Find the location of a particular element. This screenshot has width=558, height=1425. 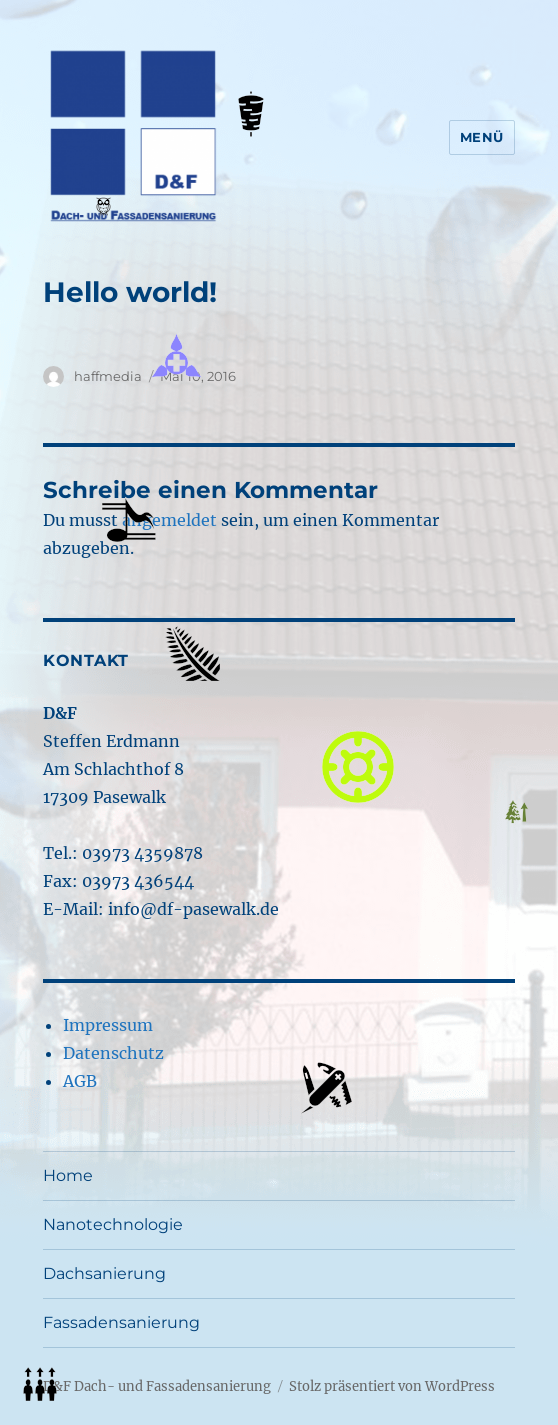

access multi-tool or utility features is located at coordinates (327, 1088).